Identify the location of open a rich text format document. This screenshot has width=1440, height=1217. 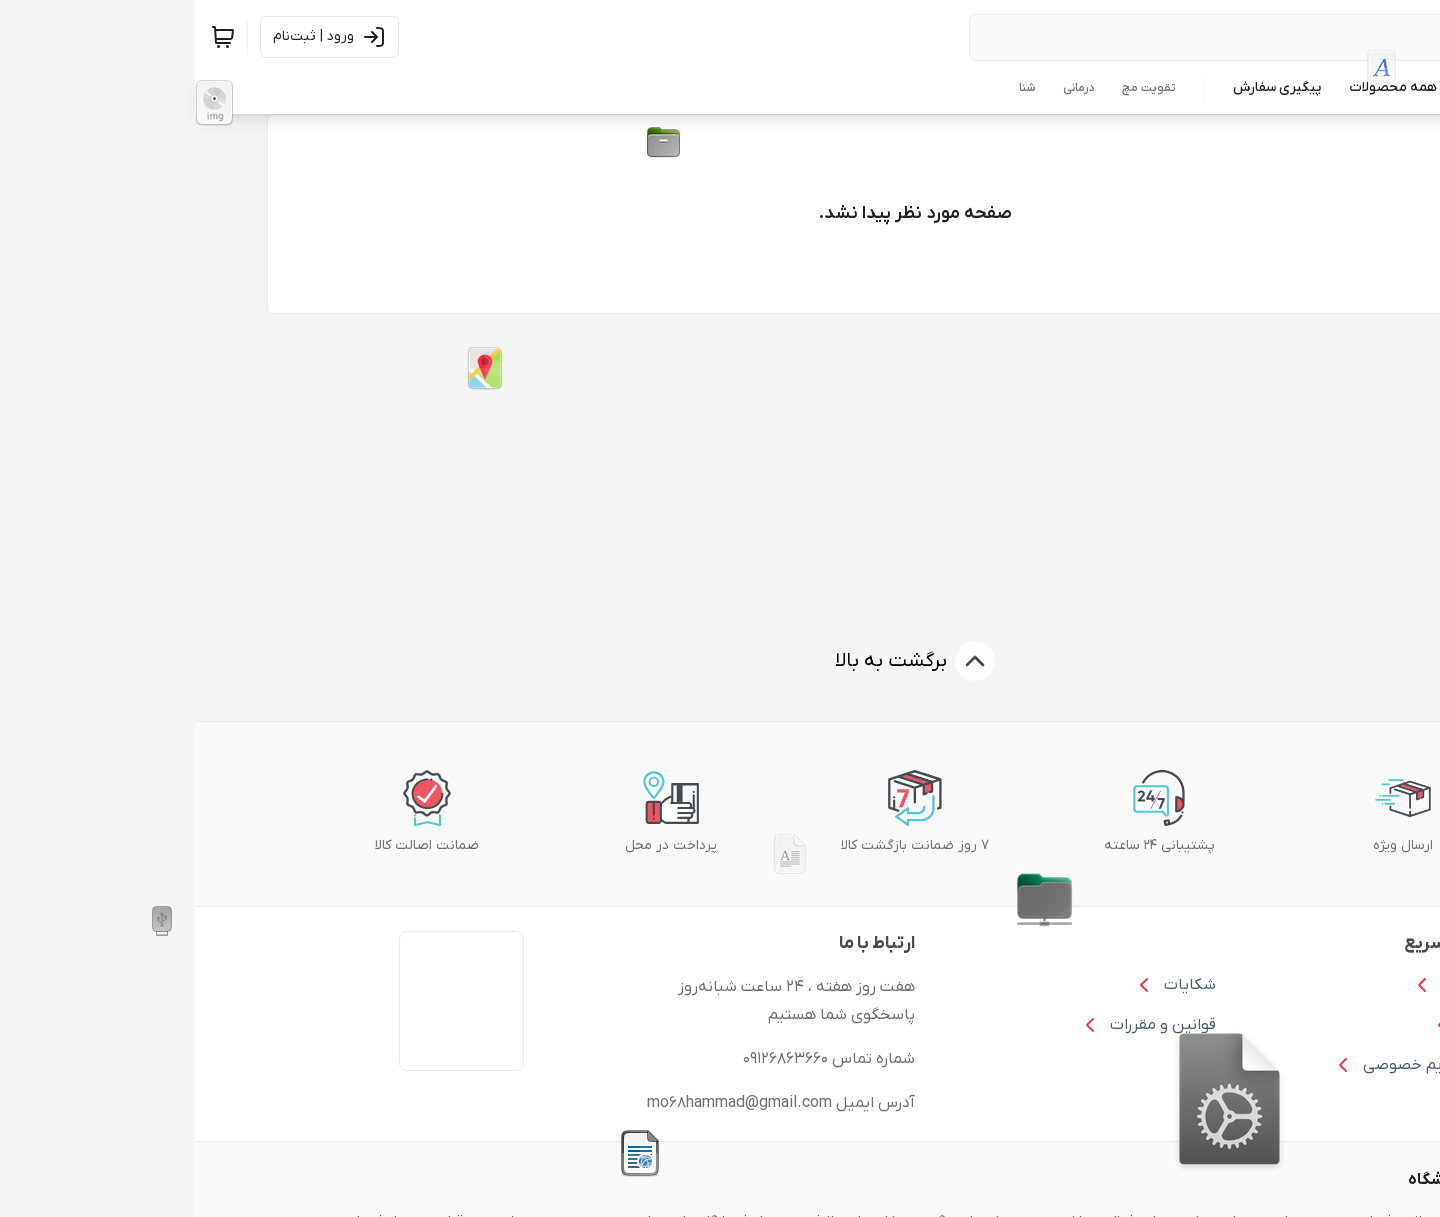
(790, 854).